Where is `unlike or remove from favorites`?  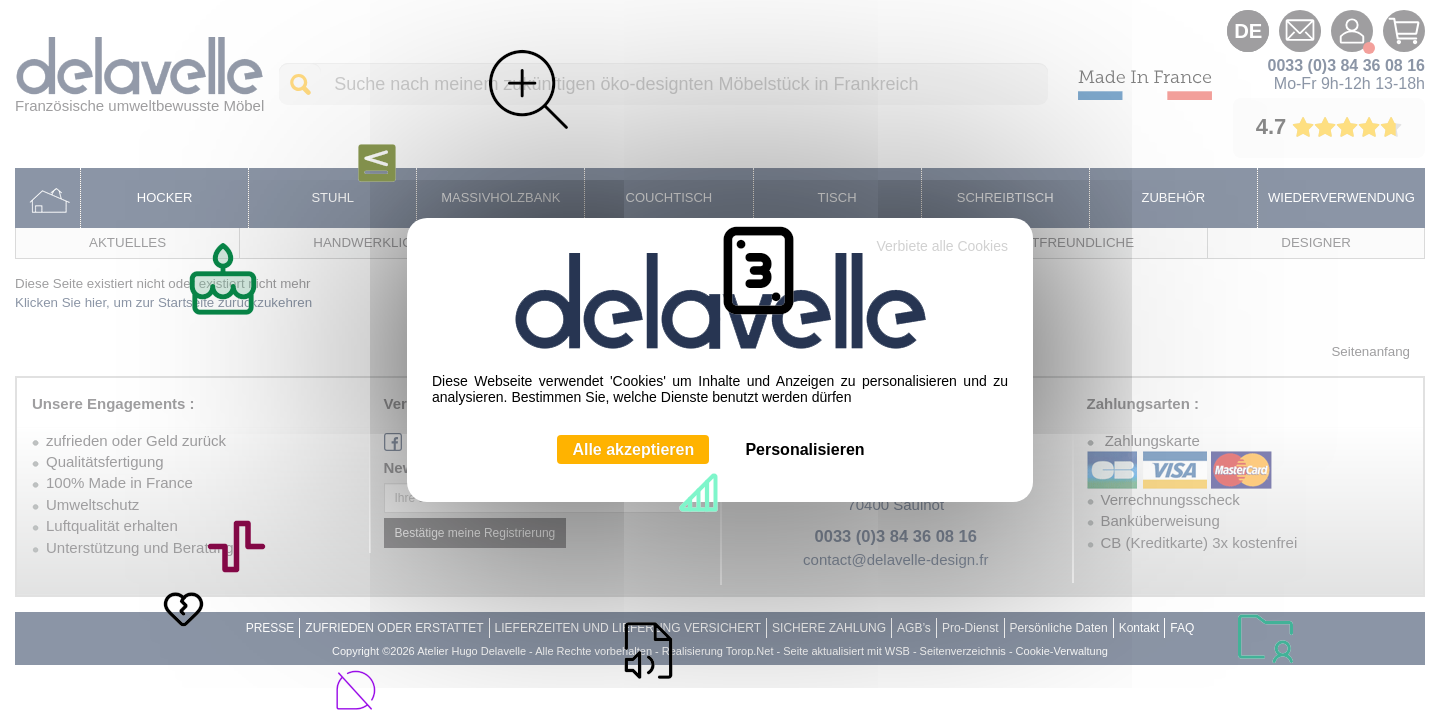 unlike or remove from favorites is located at coordinates (183, 608).